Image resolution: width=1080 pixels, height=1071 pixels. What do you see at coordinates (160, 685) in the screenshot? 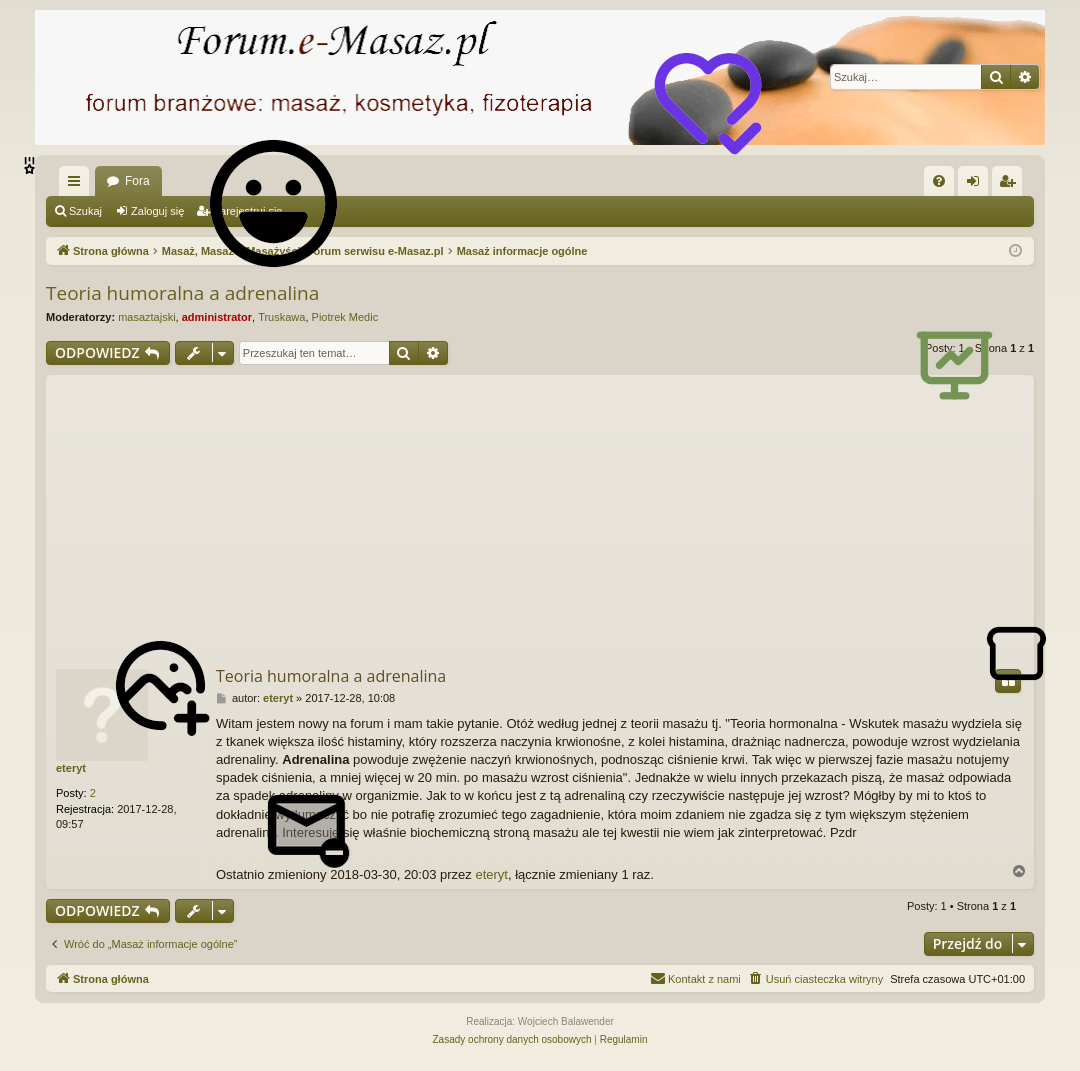
I see `add a new photo to your collection` at bounding box center [160, 685].